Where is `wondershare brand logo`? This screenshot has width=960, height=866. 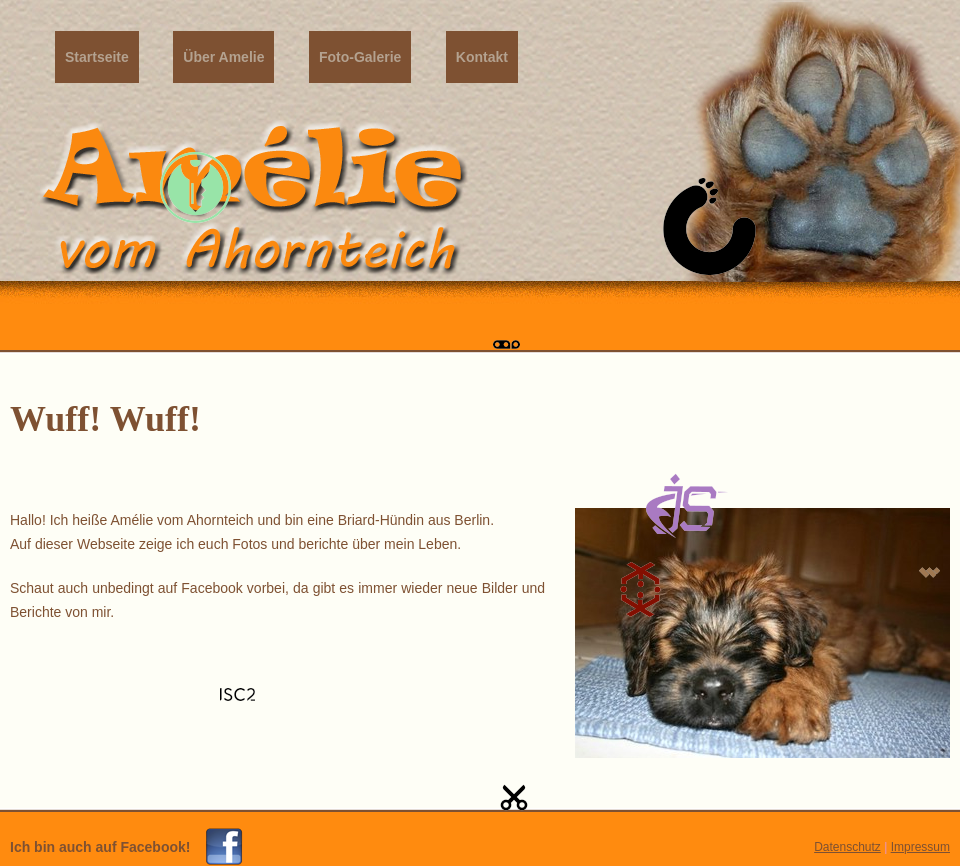
wondershare brand logo is located at coordinates (929, 572).